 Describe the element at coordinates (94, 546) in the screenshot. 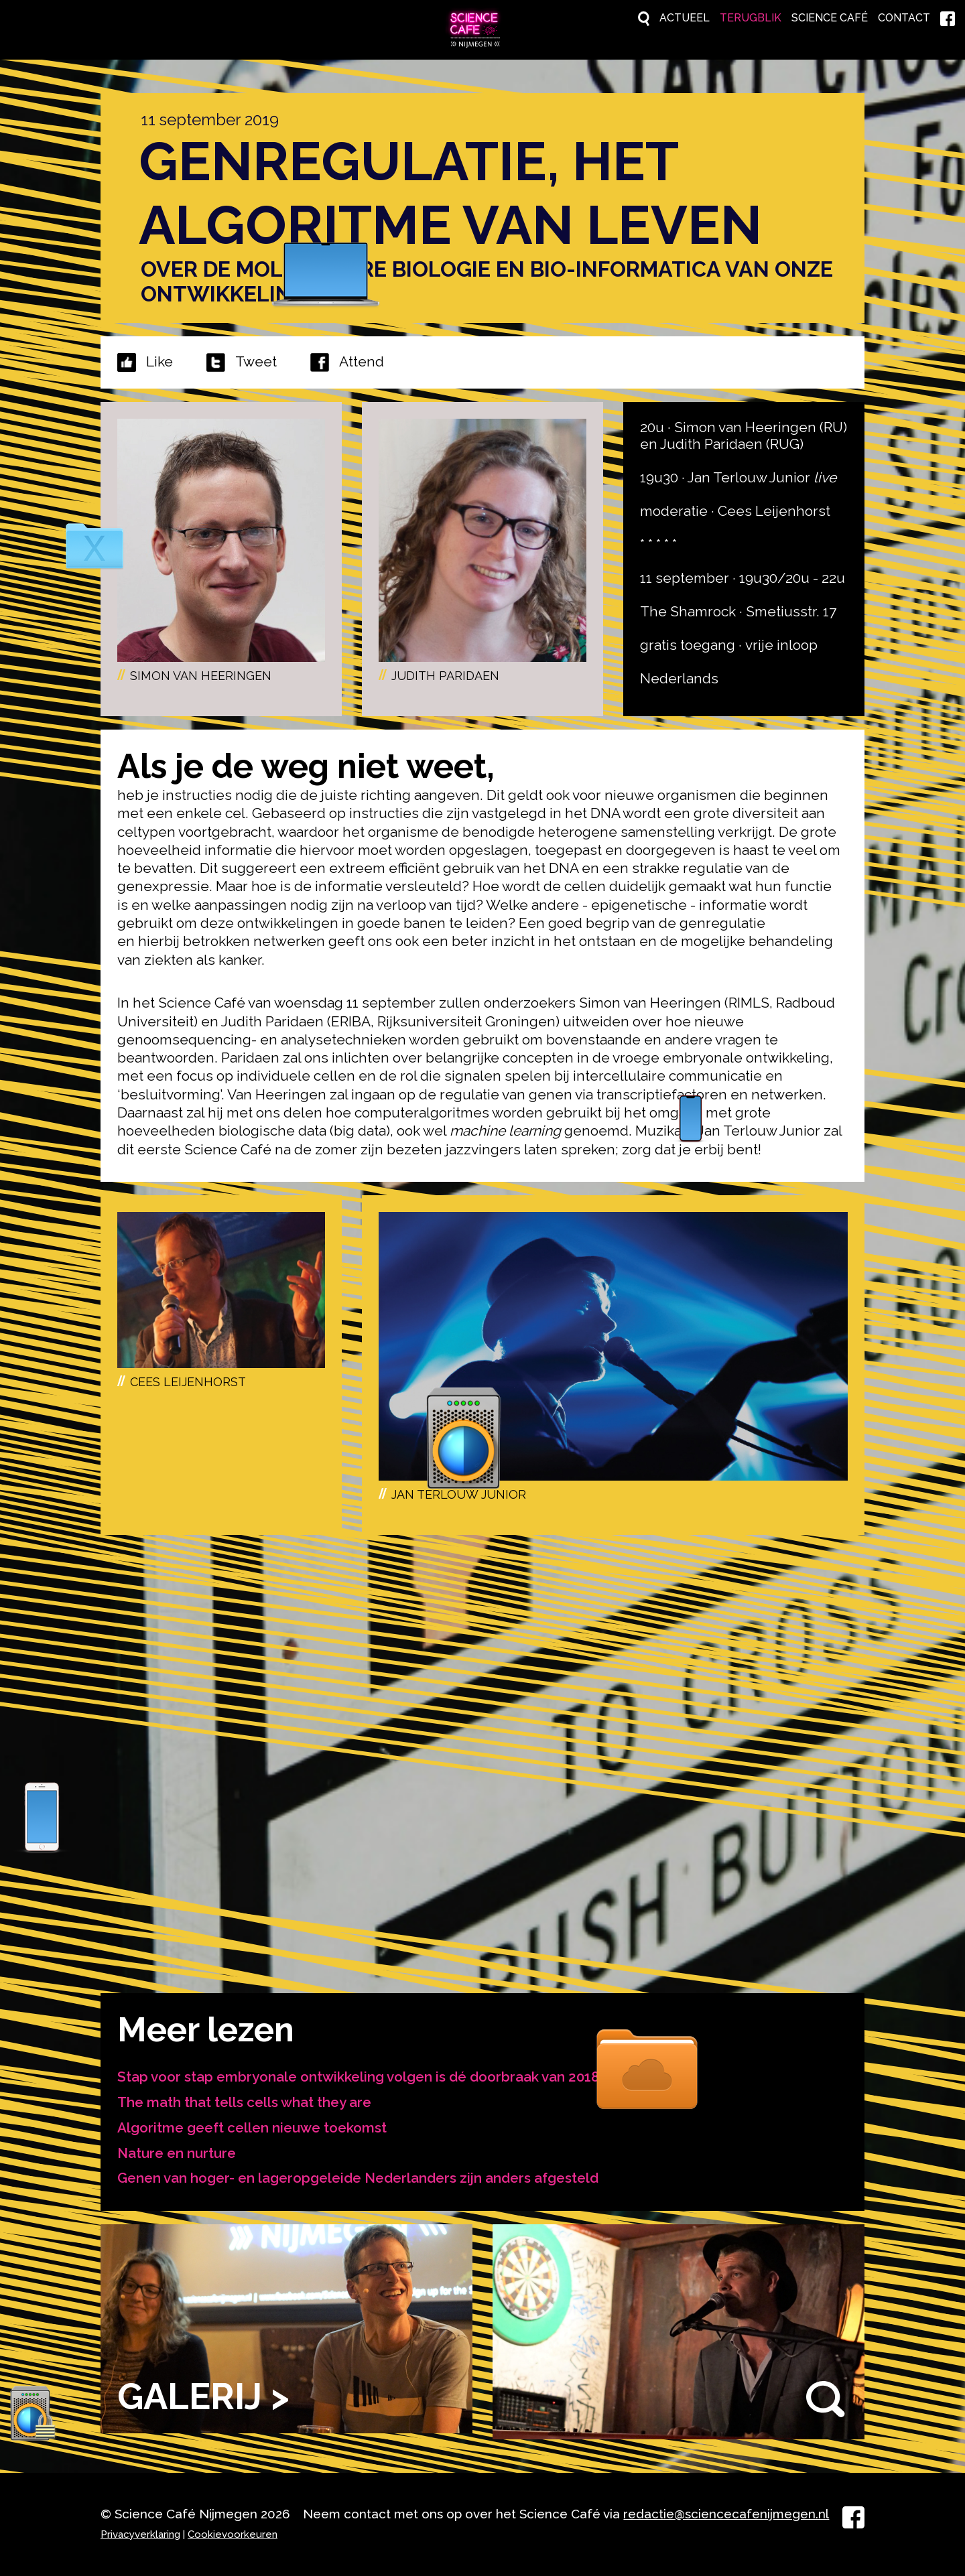

I see `access macos system folder` at that location.